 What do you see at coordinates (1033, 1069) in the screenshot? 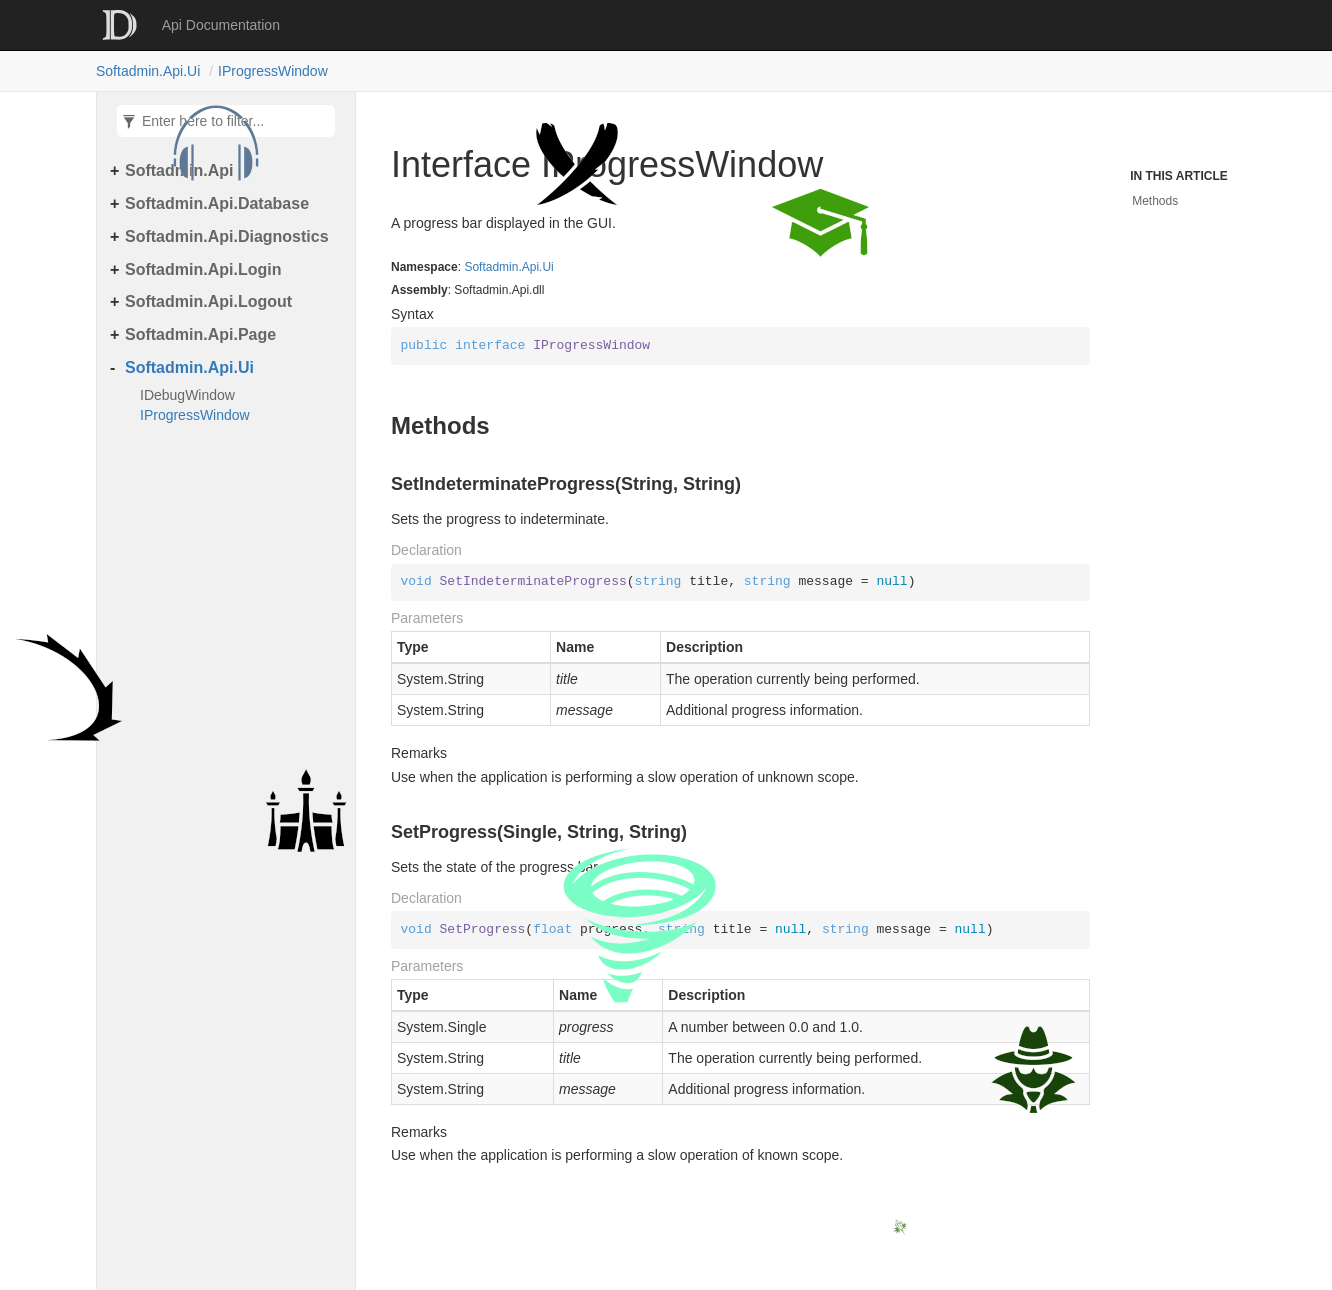
I see `enable incognito or private browsing mode` at bounding box center [1033, 1069].